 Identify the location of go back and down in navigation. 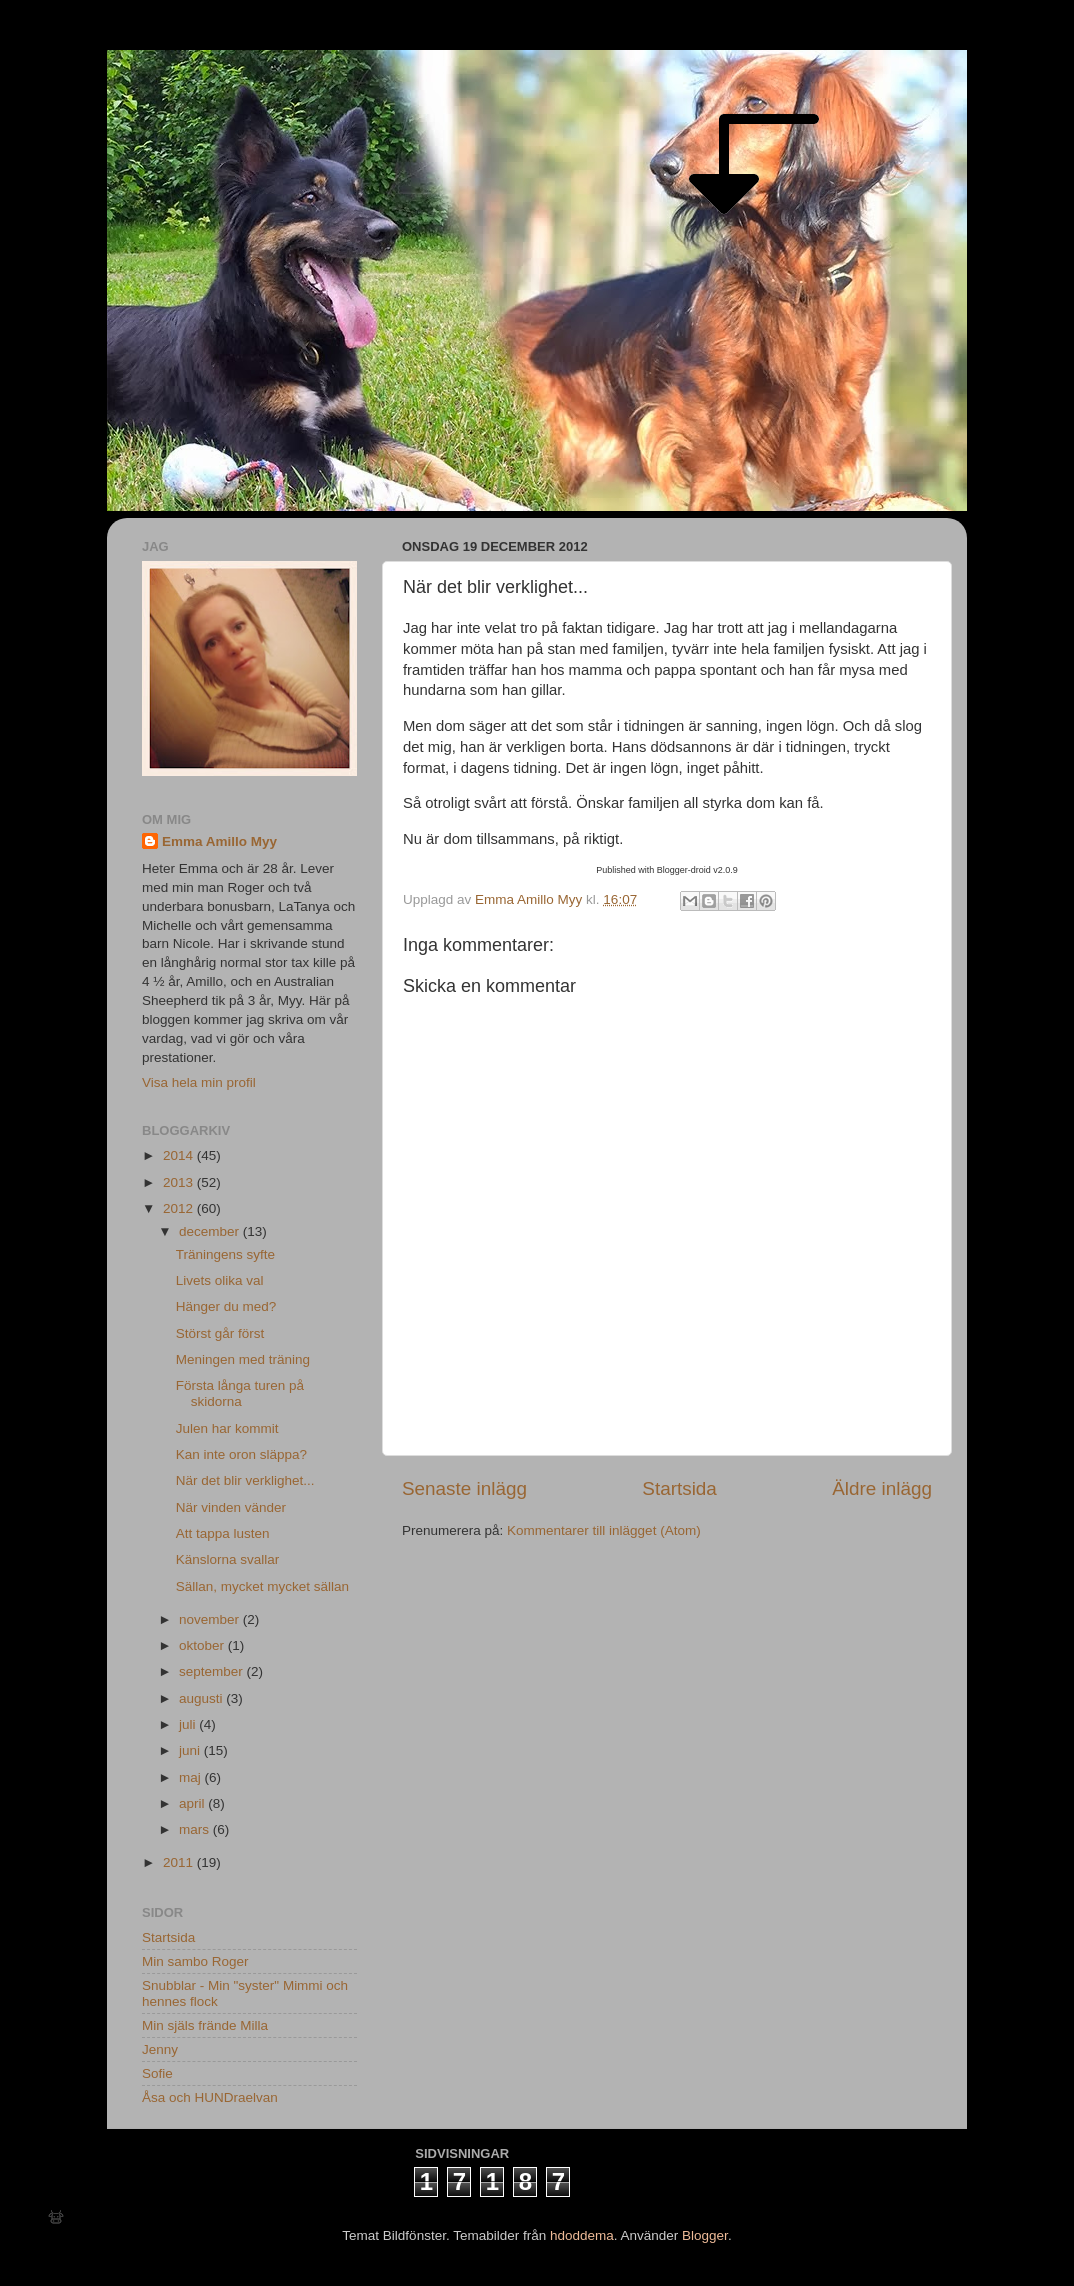
(749, 154).